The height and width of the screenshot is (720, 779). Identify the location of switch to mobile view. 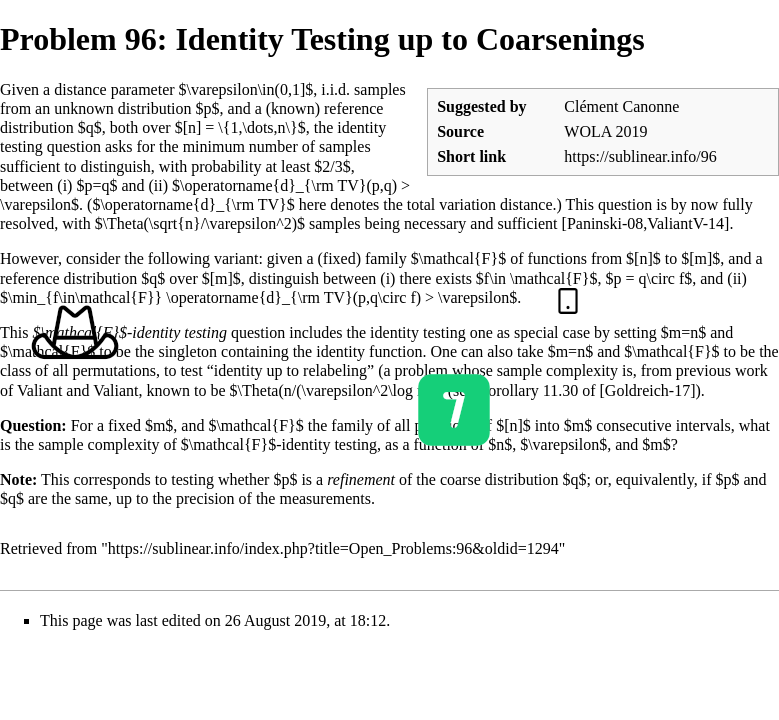
(568, 301).